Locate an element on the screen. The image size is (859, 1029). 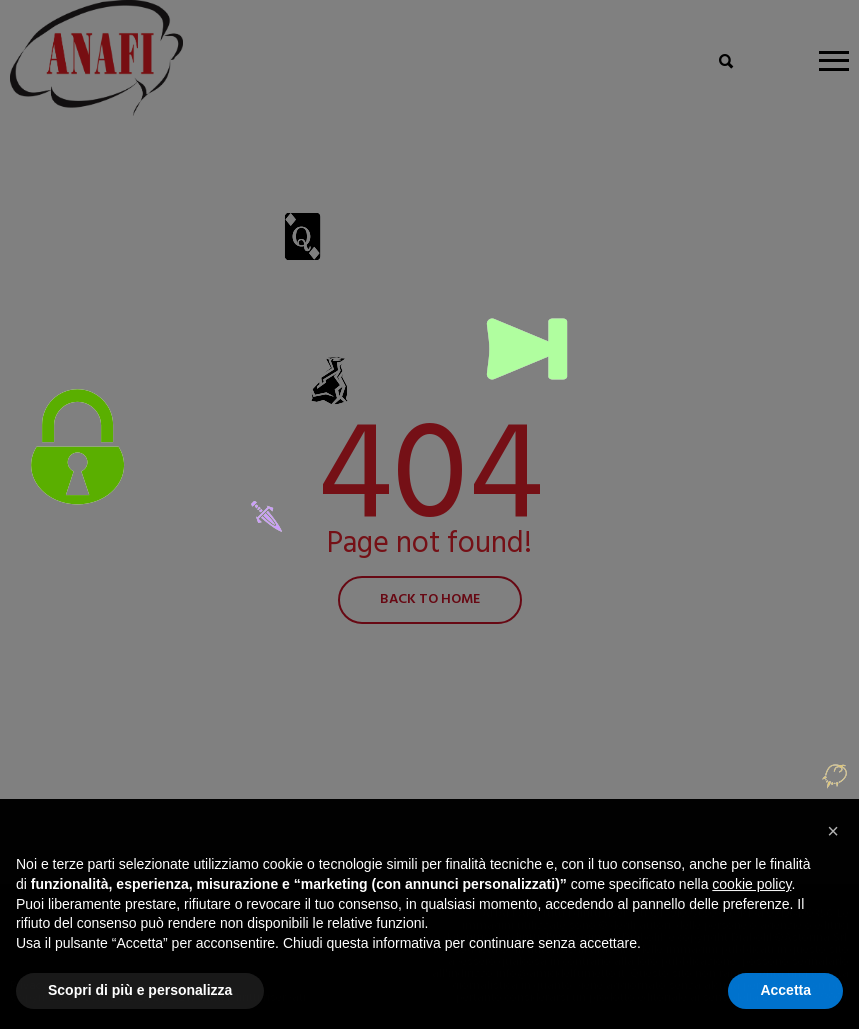
queen of diamonds playing card is located at coordinates (302, 236).